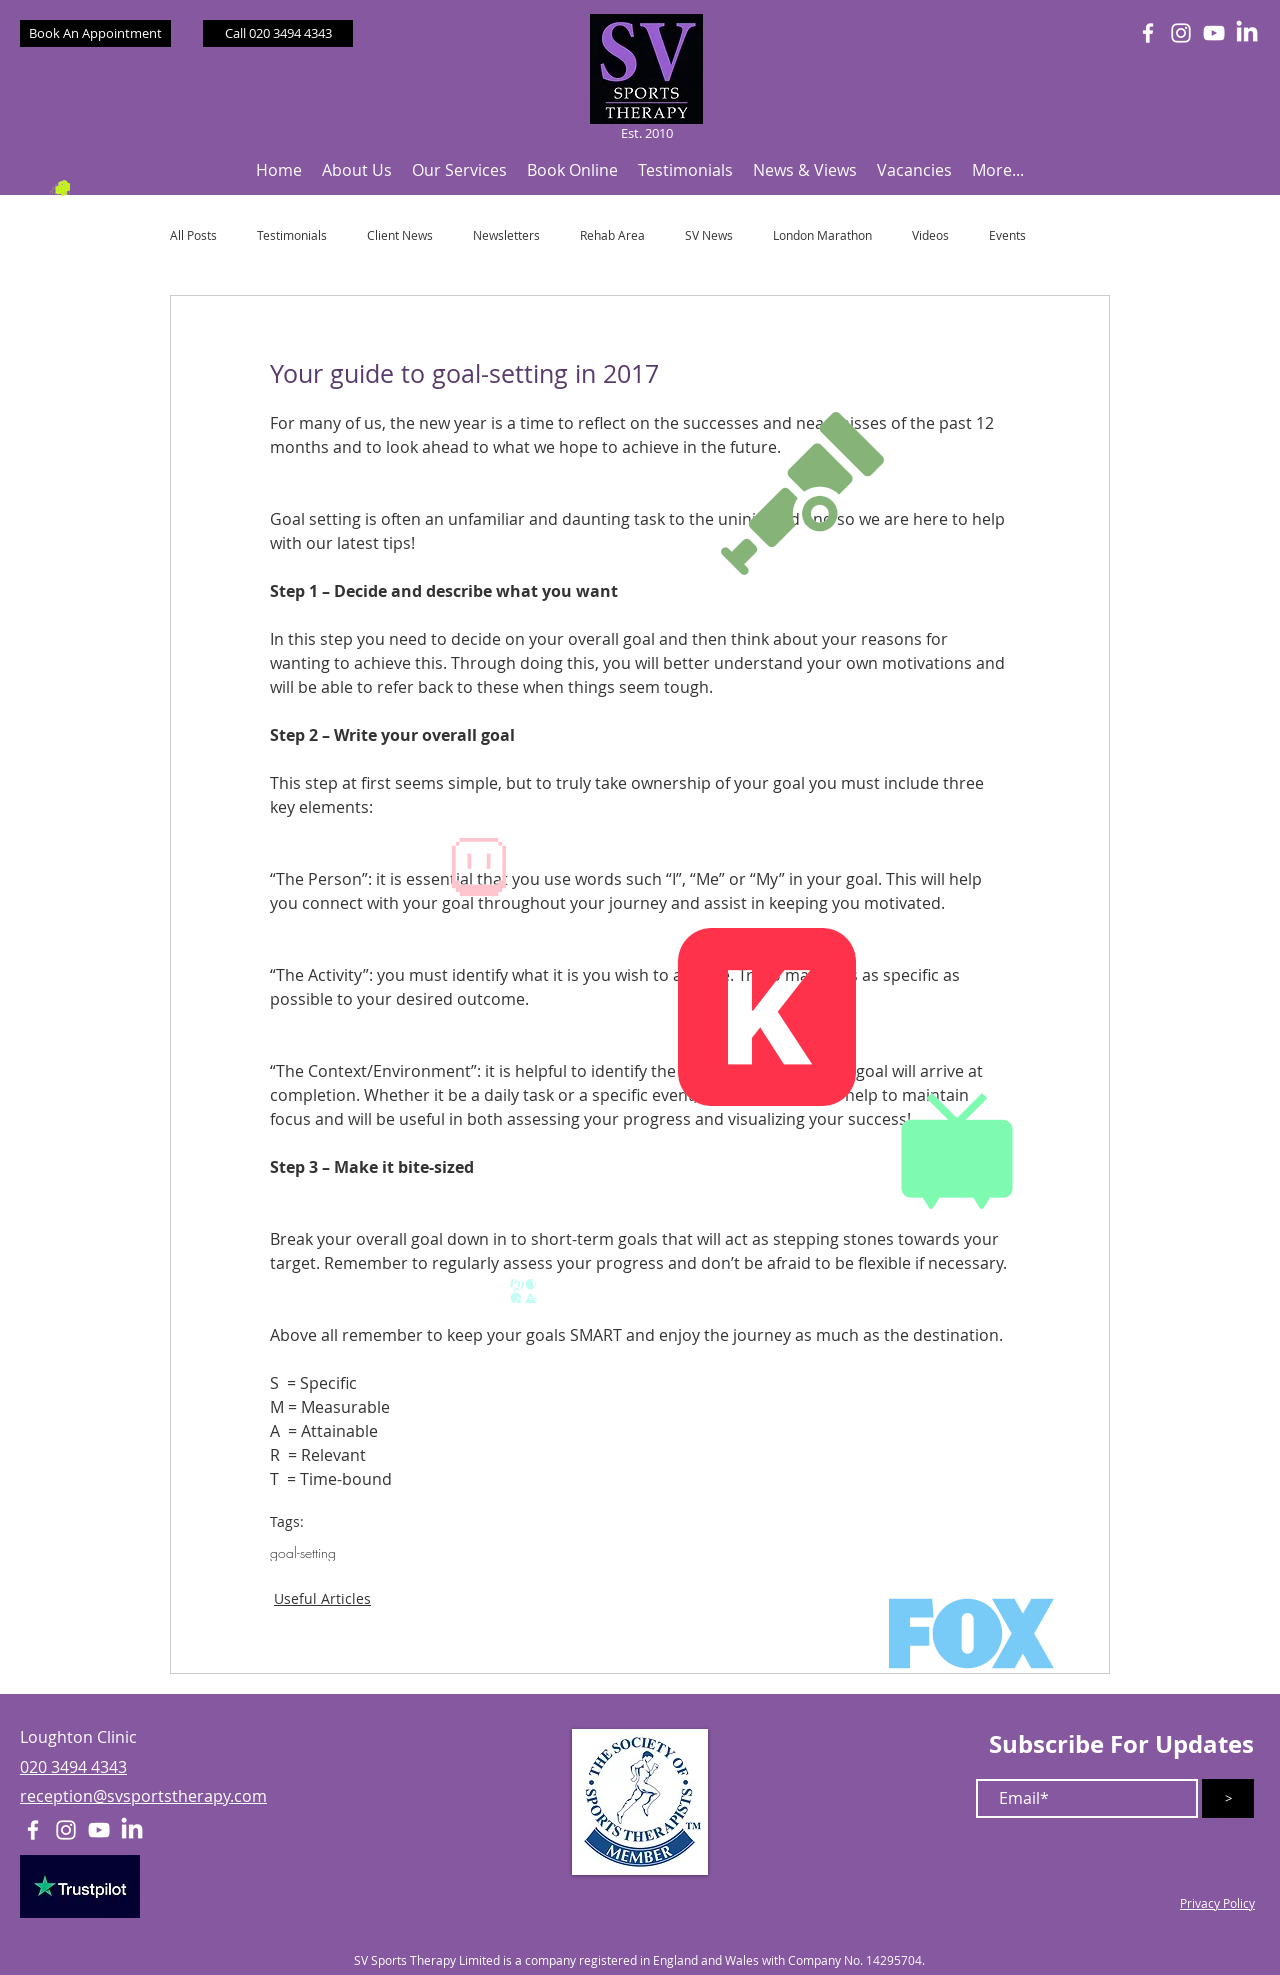  I want to click on open niconico video streaming app, so click(957, 1151).